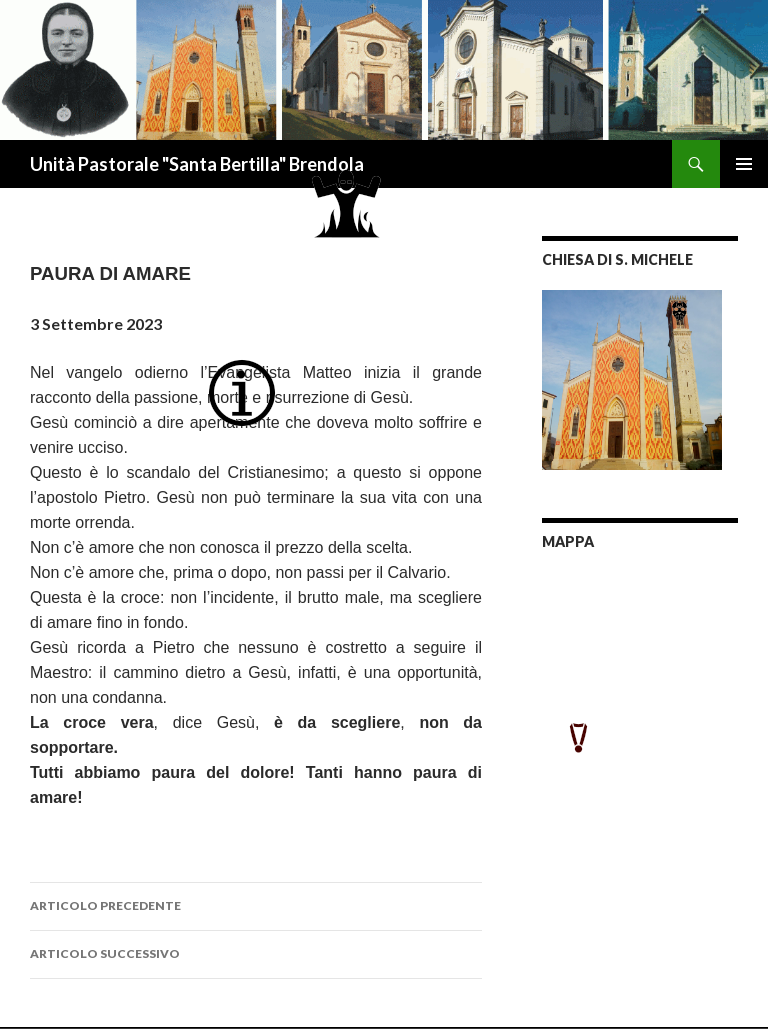 The width and height of the screenshot is (768, 1029). I want to click on hockey mask icon for horror or slasher game genre, so click(679, 310).